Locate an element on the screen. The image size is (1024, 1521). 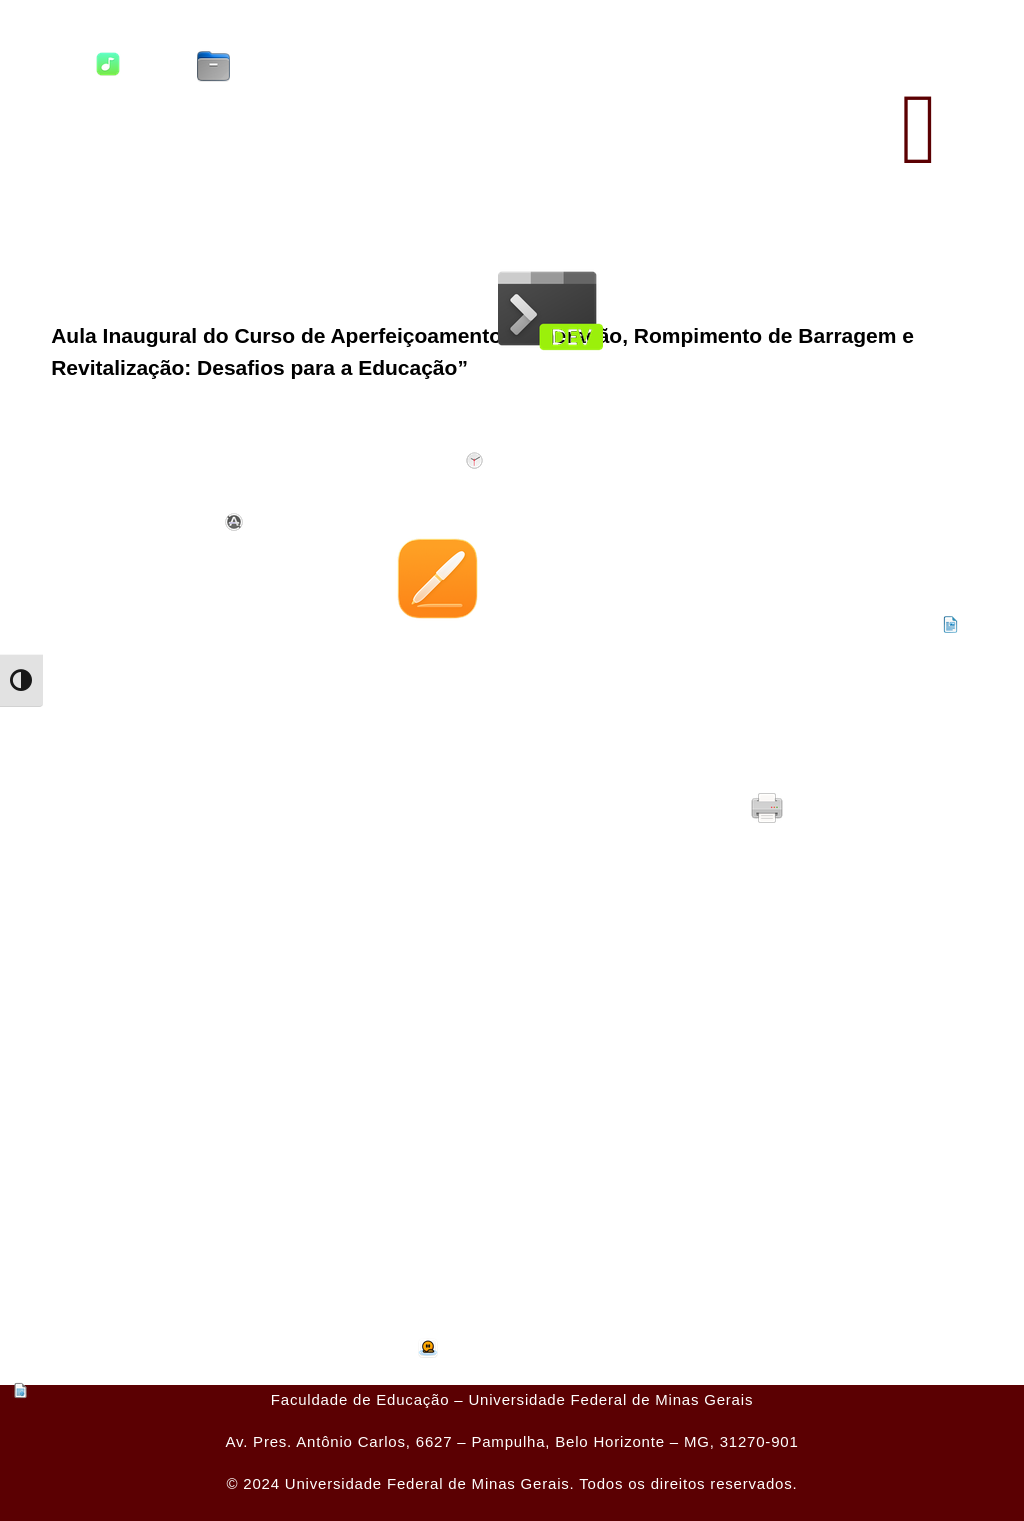
open the developer terminal application is located at coordinates (550, 308).